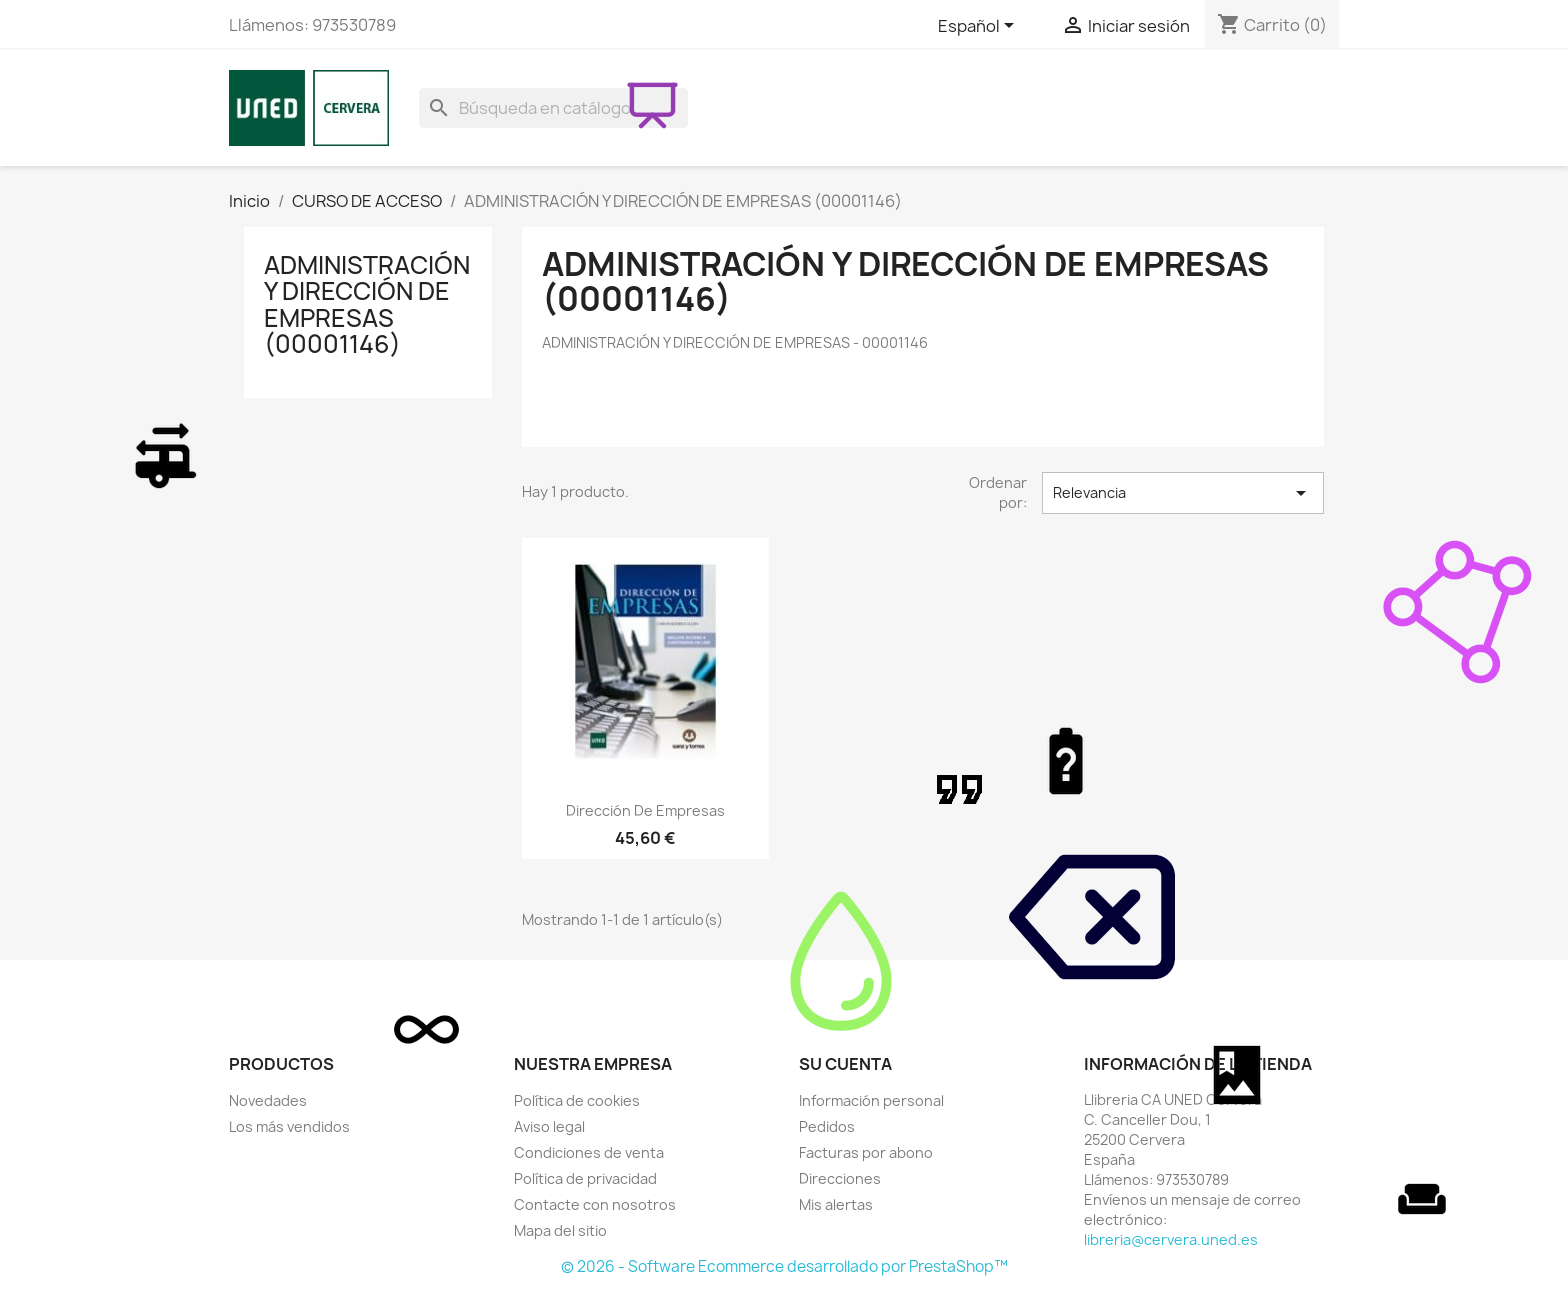 The width and height of the screenshot is (1568, 1293). Describe the element at coordinates (959, 789) in the screenshot. I see `insert a block quote` at that location.